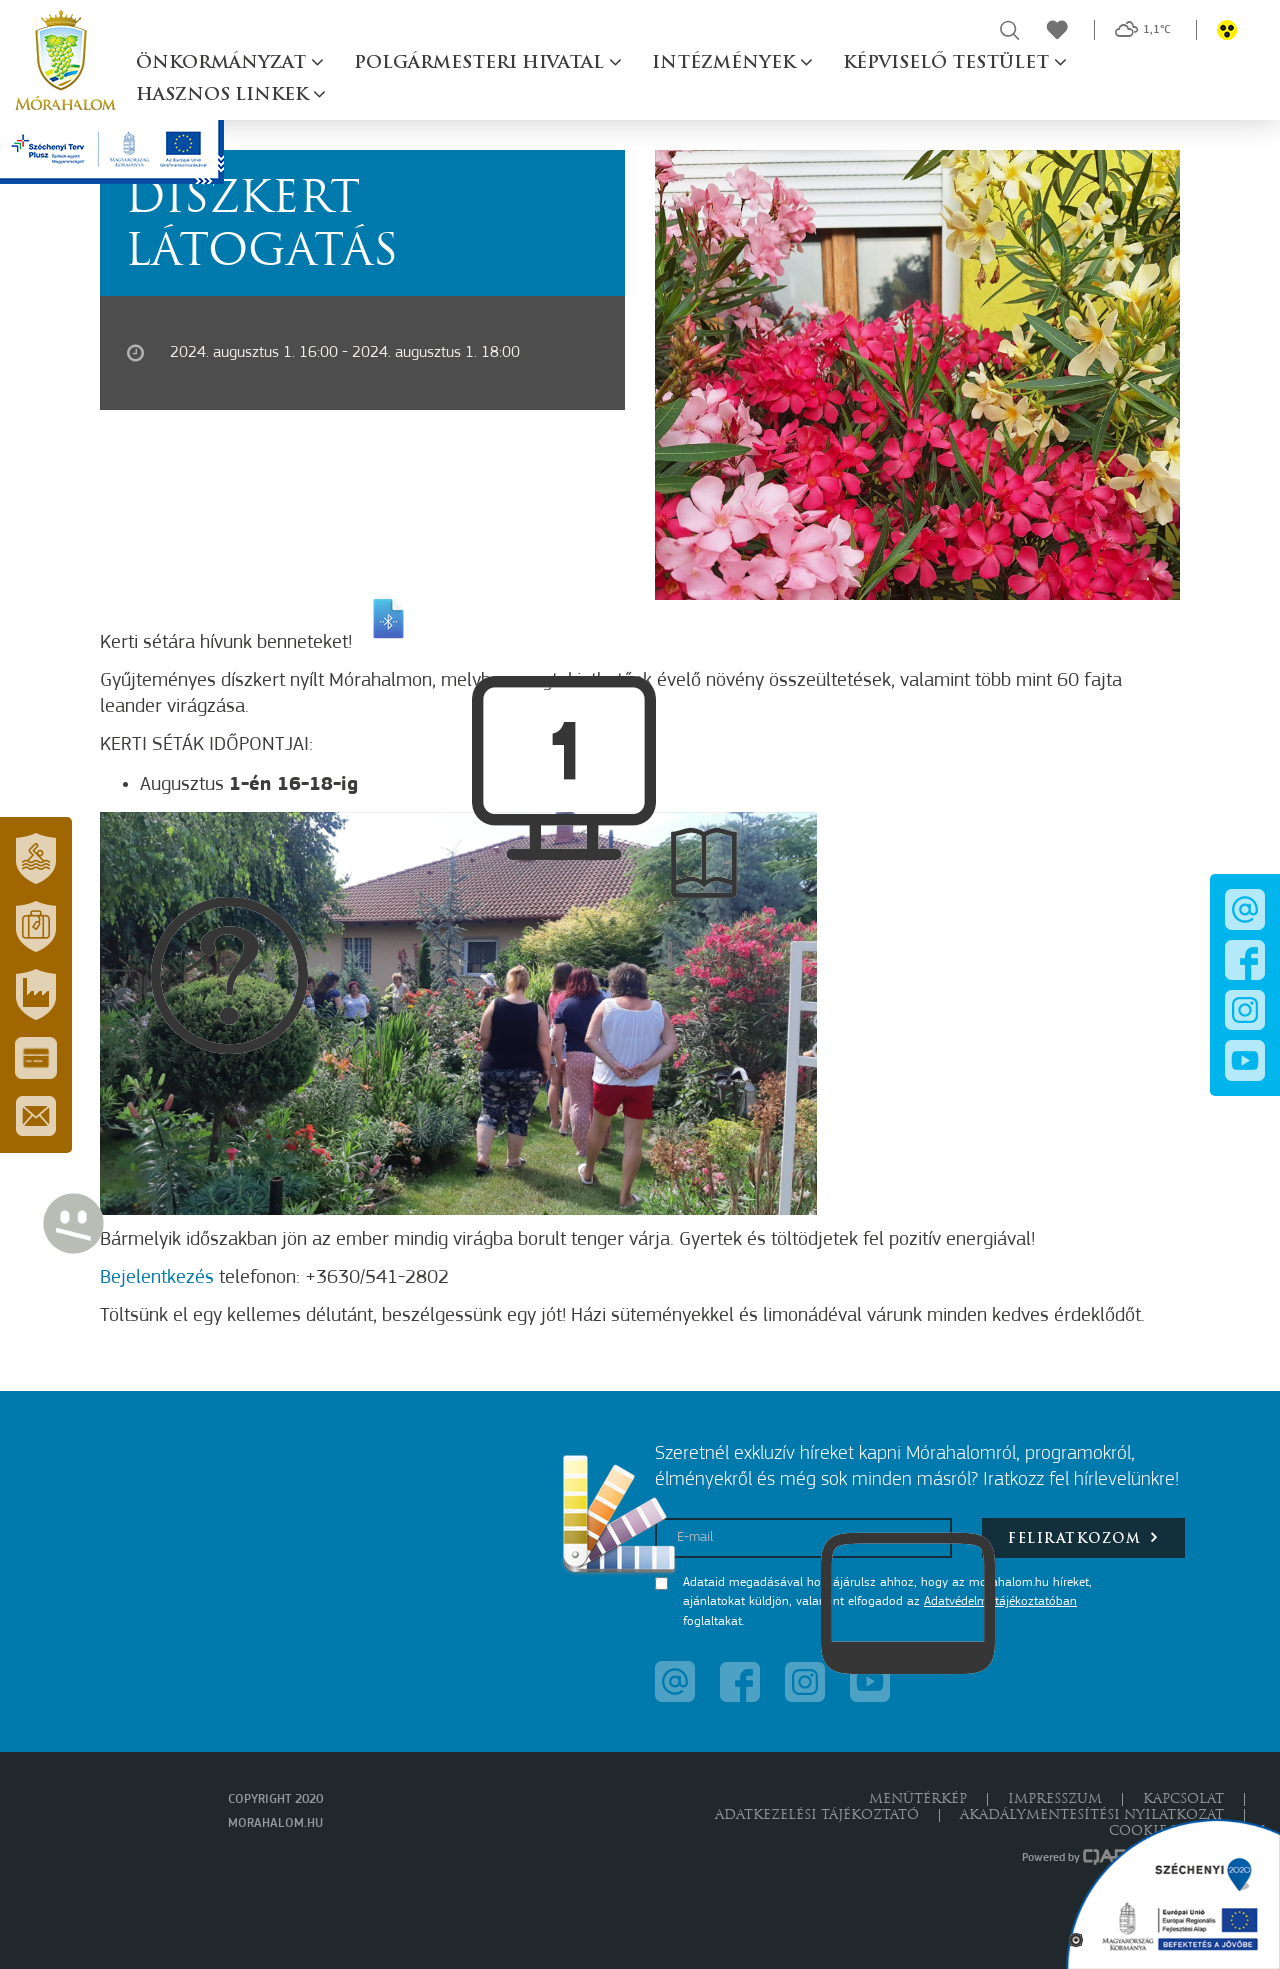  I want to click on indicates uncertain or neutral status, so click(73, 1223).